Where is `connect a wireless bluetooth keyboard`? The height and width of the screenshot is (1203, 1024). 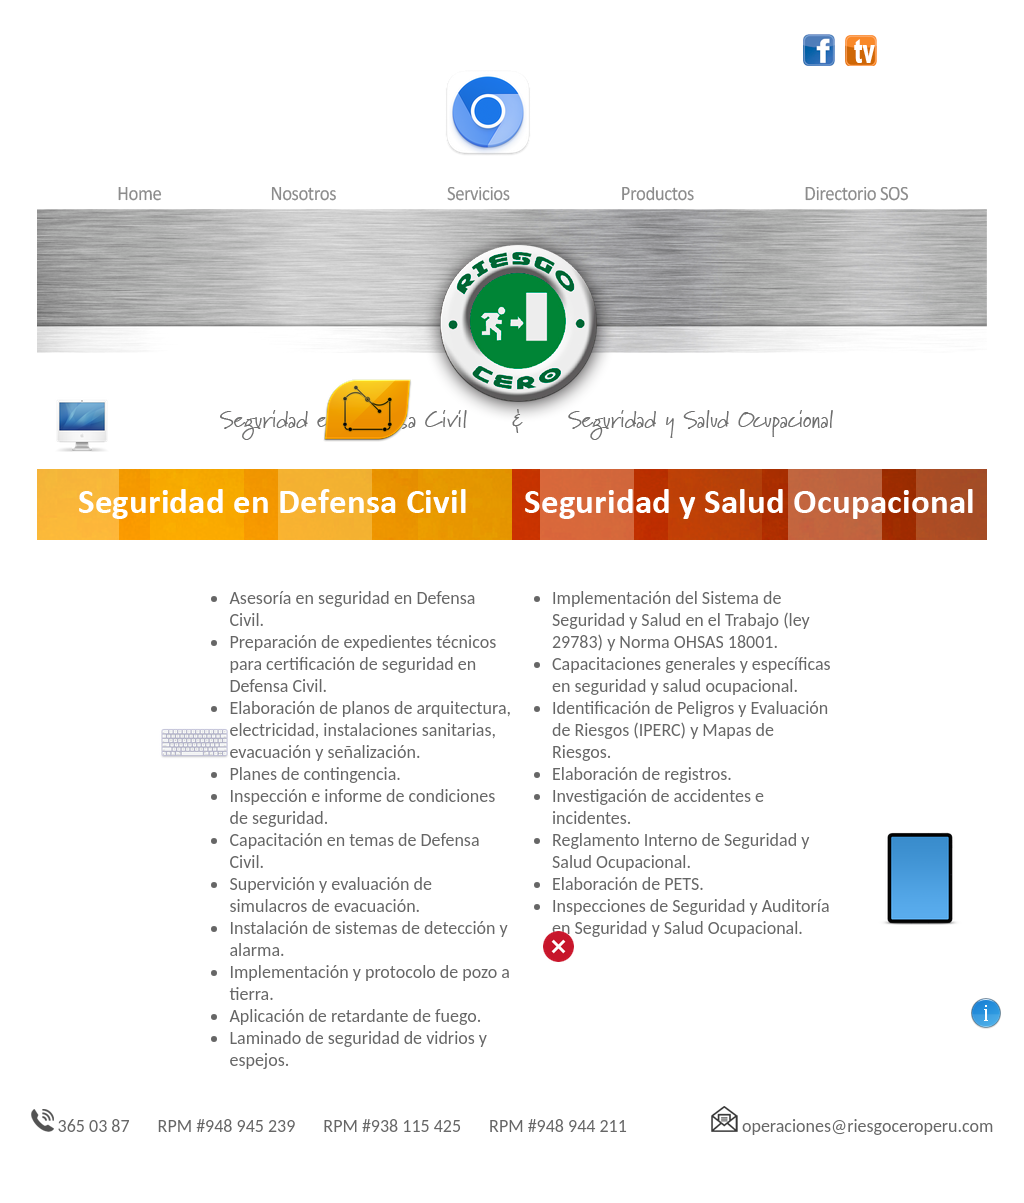 connect a wireless bluetooth keyboard is located at coordinates (194, 742).